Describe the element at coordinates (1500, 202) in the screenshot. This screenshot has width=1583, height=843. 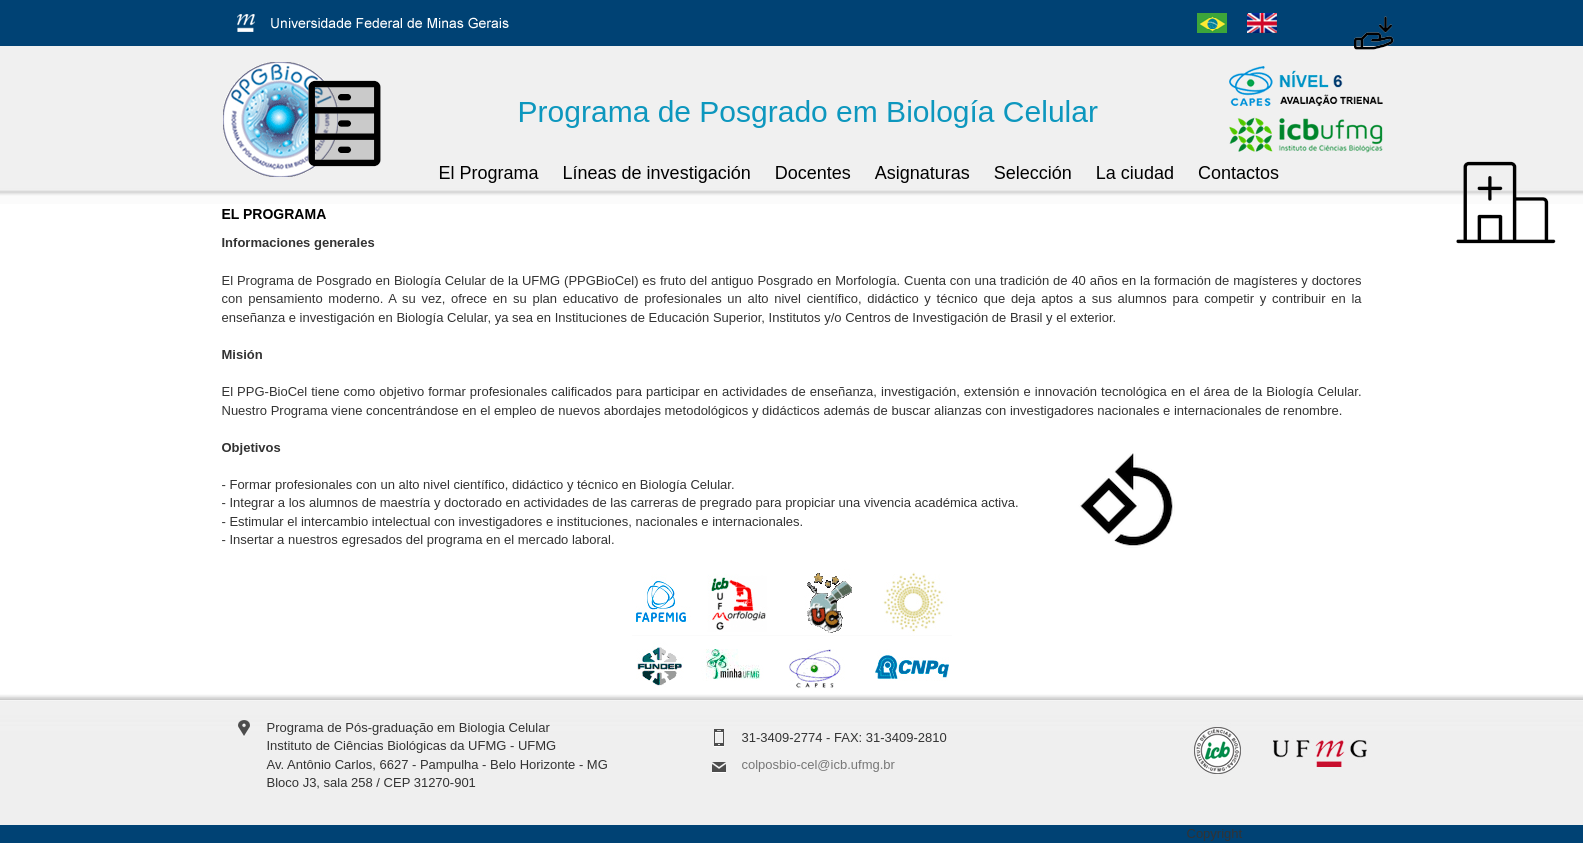
I see `find nearby hospitals or medical facilities` at that location.